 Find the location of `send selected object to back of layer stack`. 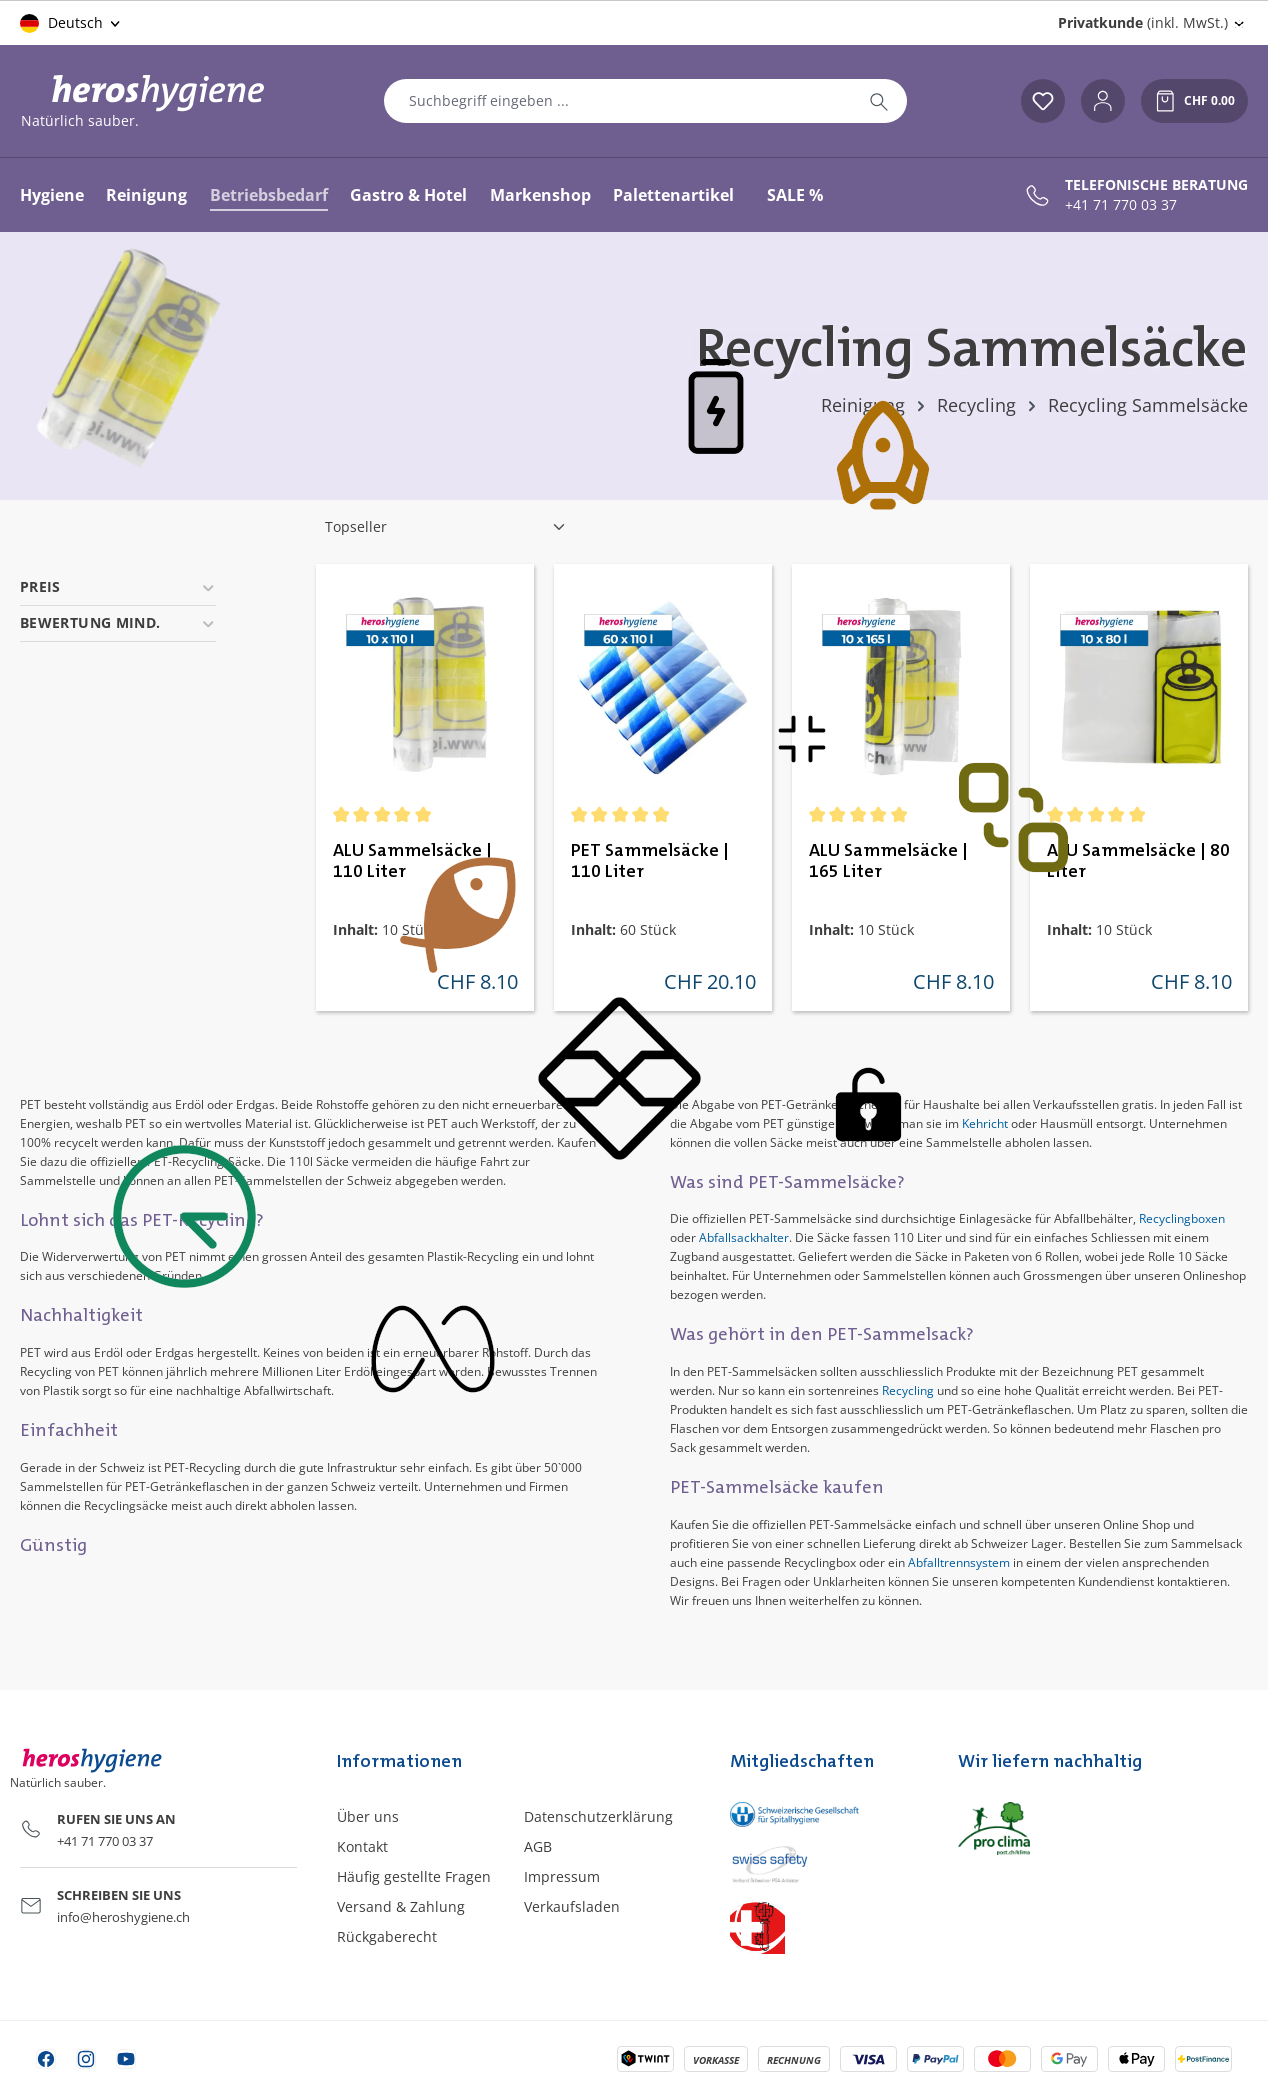

send selected object to back of layer stack is located at coordinates (1013, 817).